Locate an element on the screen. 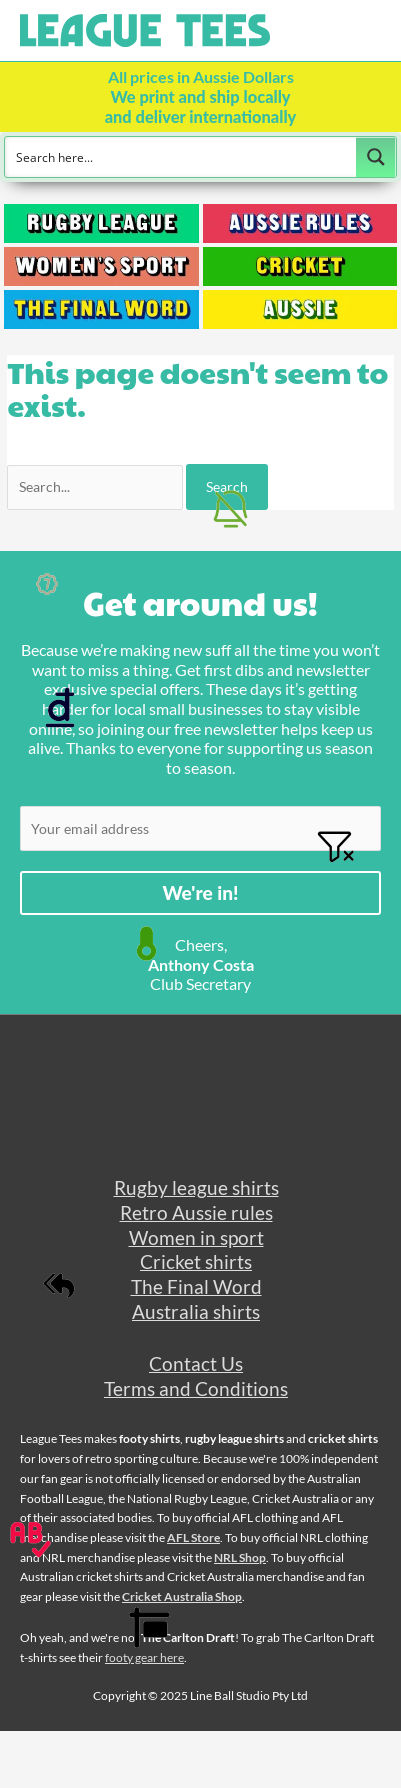  mute notifications is located at coordinates (231, 509).